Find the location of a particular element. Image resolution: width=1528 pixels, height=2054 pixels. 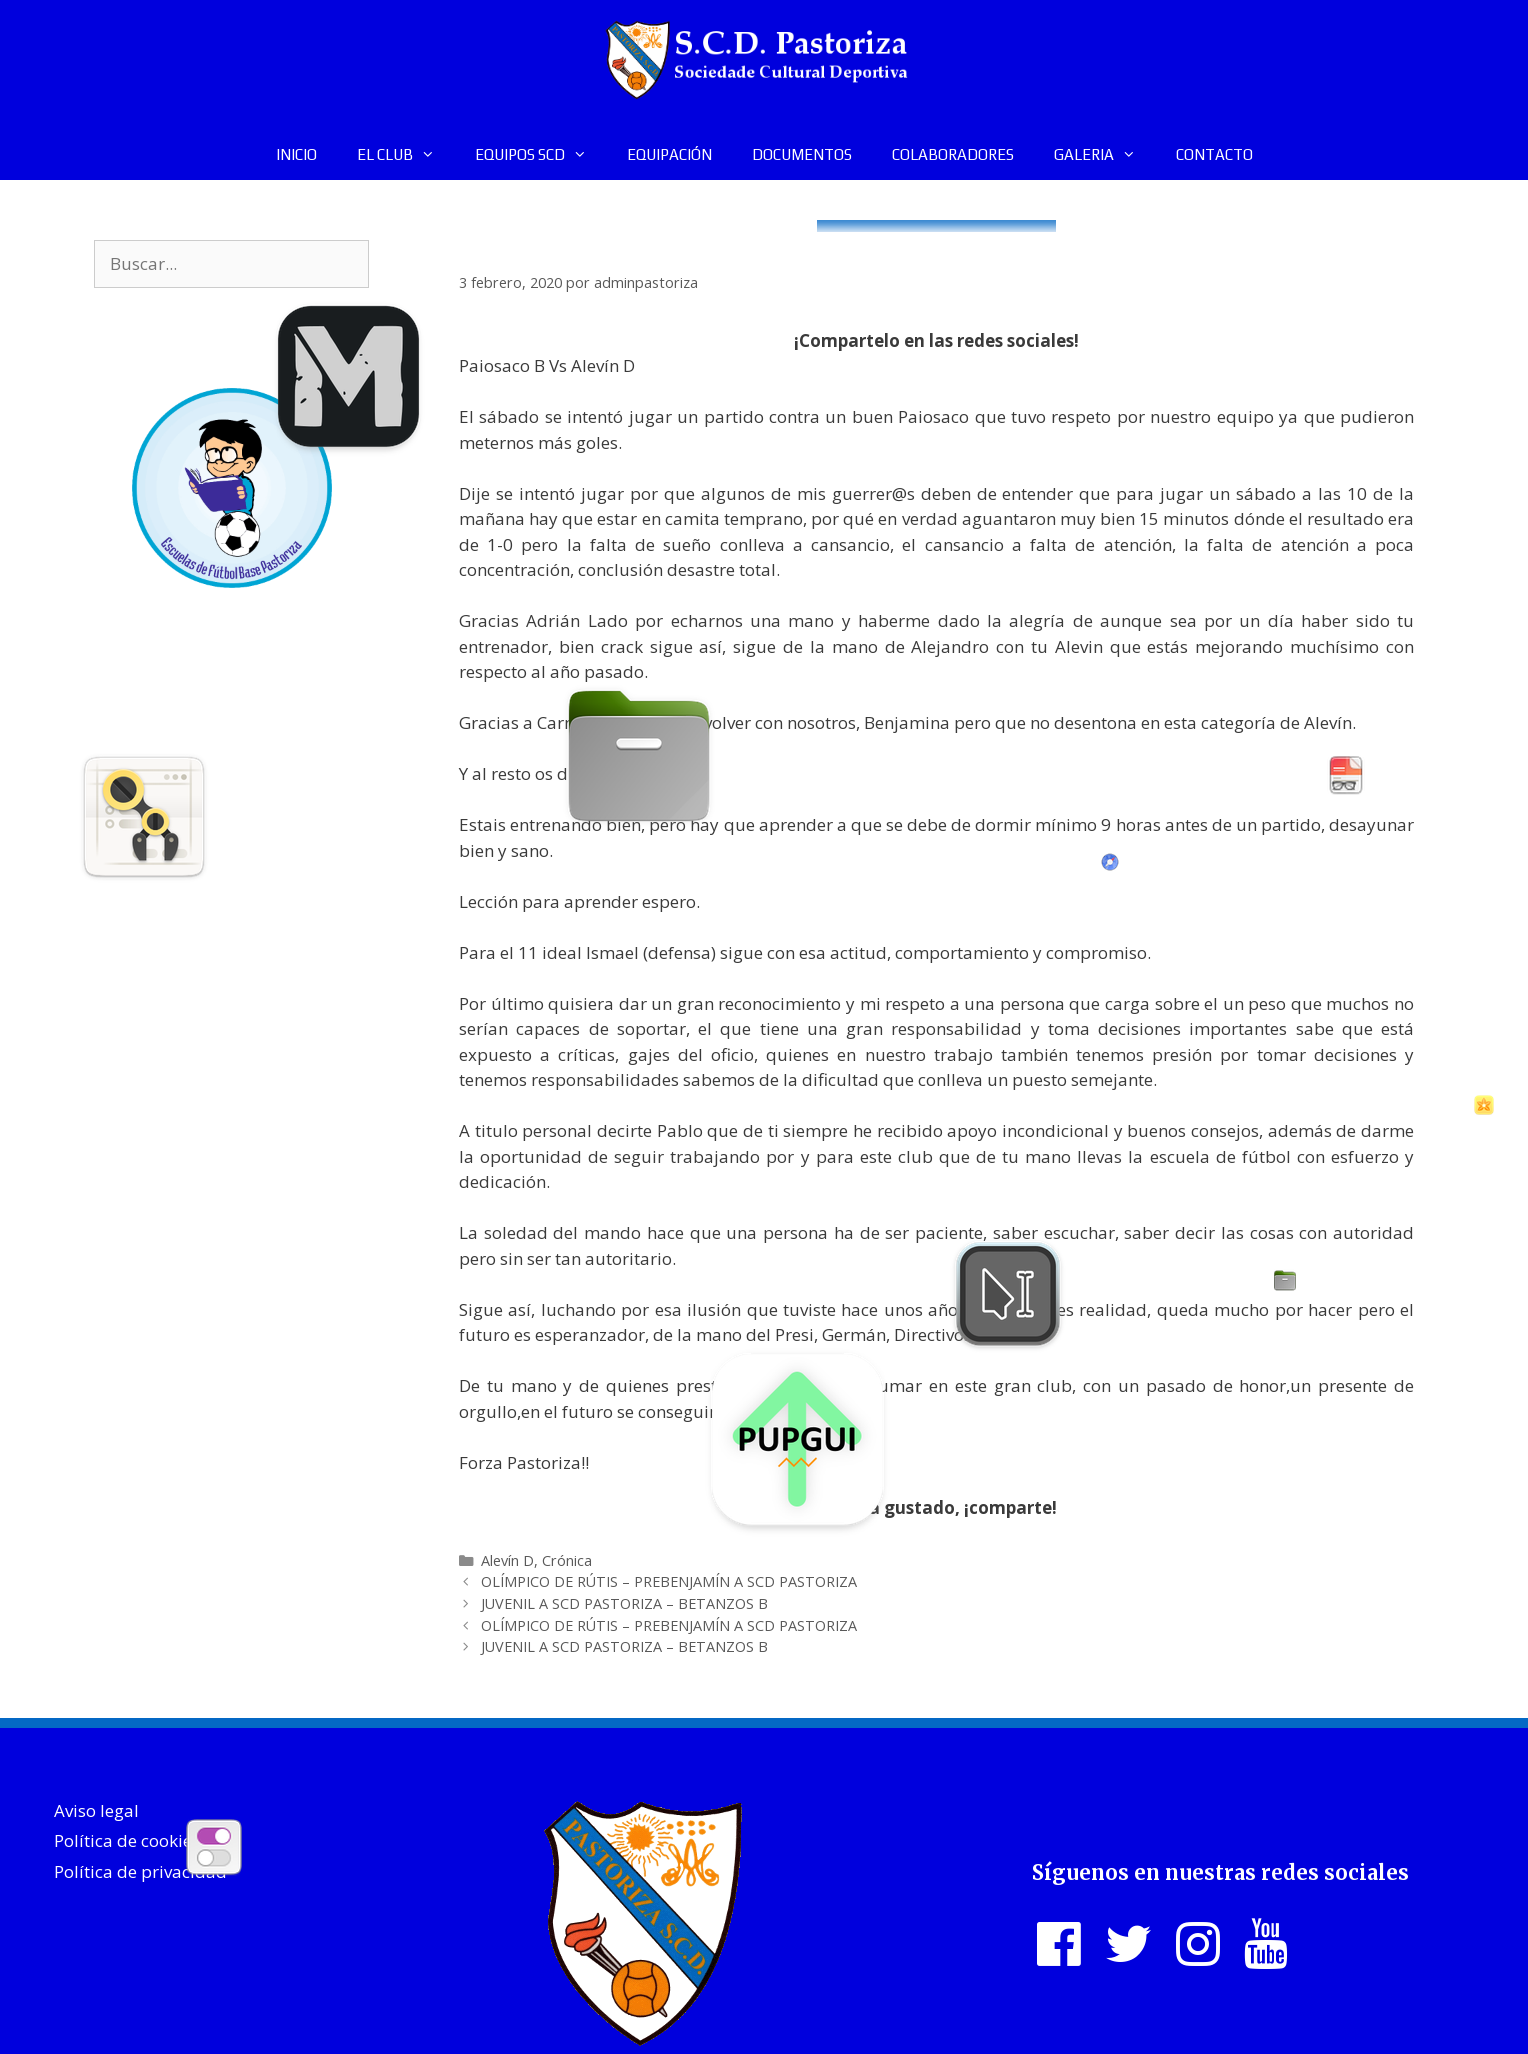

open cursor and pointer preferences is located at coordinates (1008, 1294).